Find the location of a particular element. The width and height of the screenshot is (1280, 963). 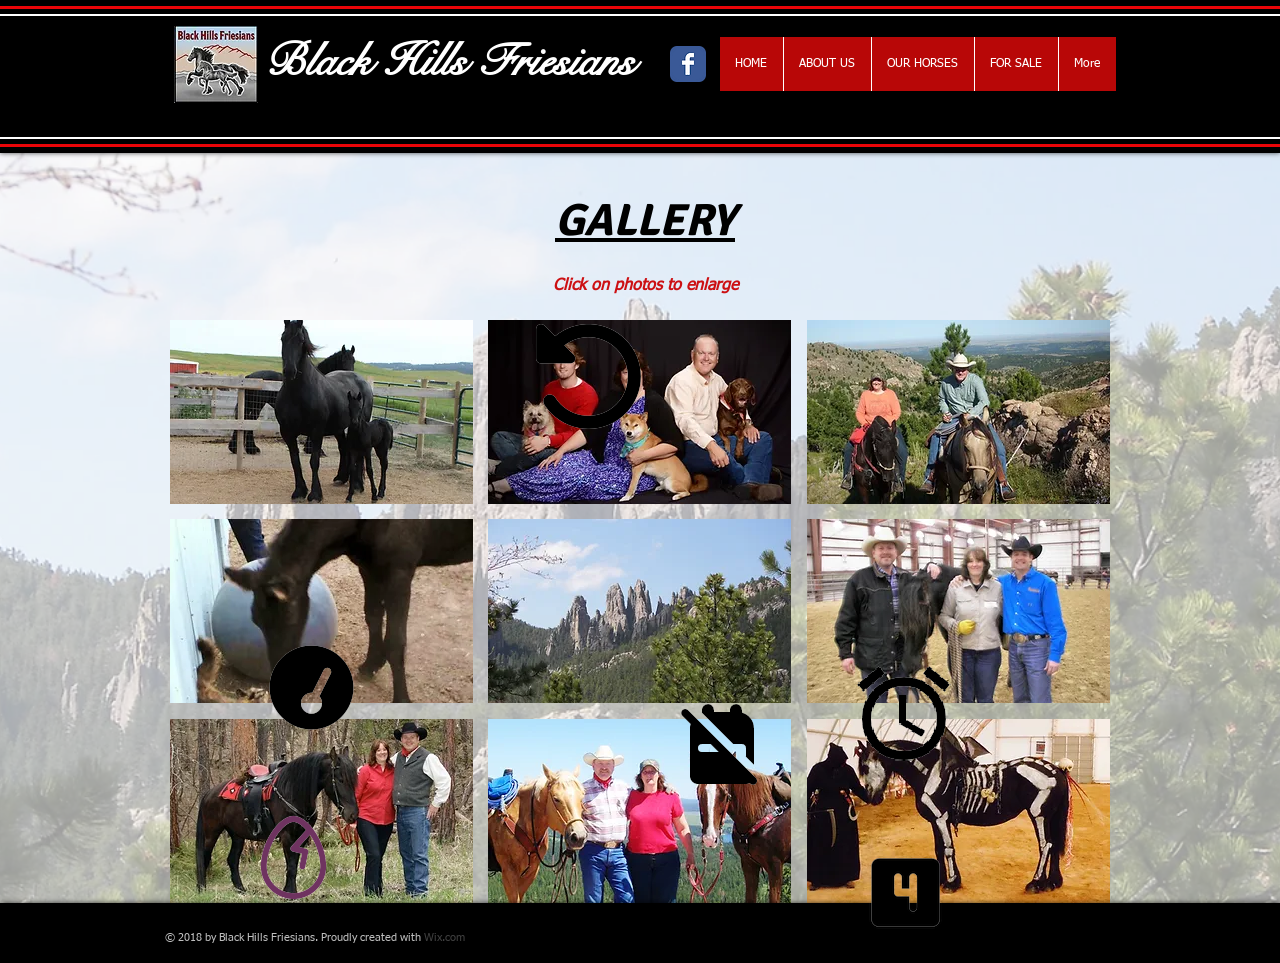

select filter or preset number 4 is located at coordinates (905, 892).